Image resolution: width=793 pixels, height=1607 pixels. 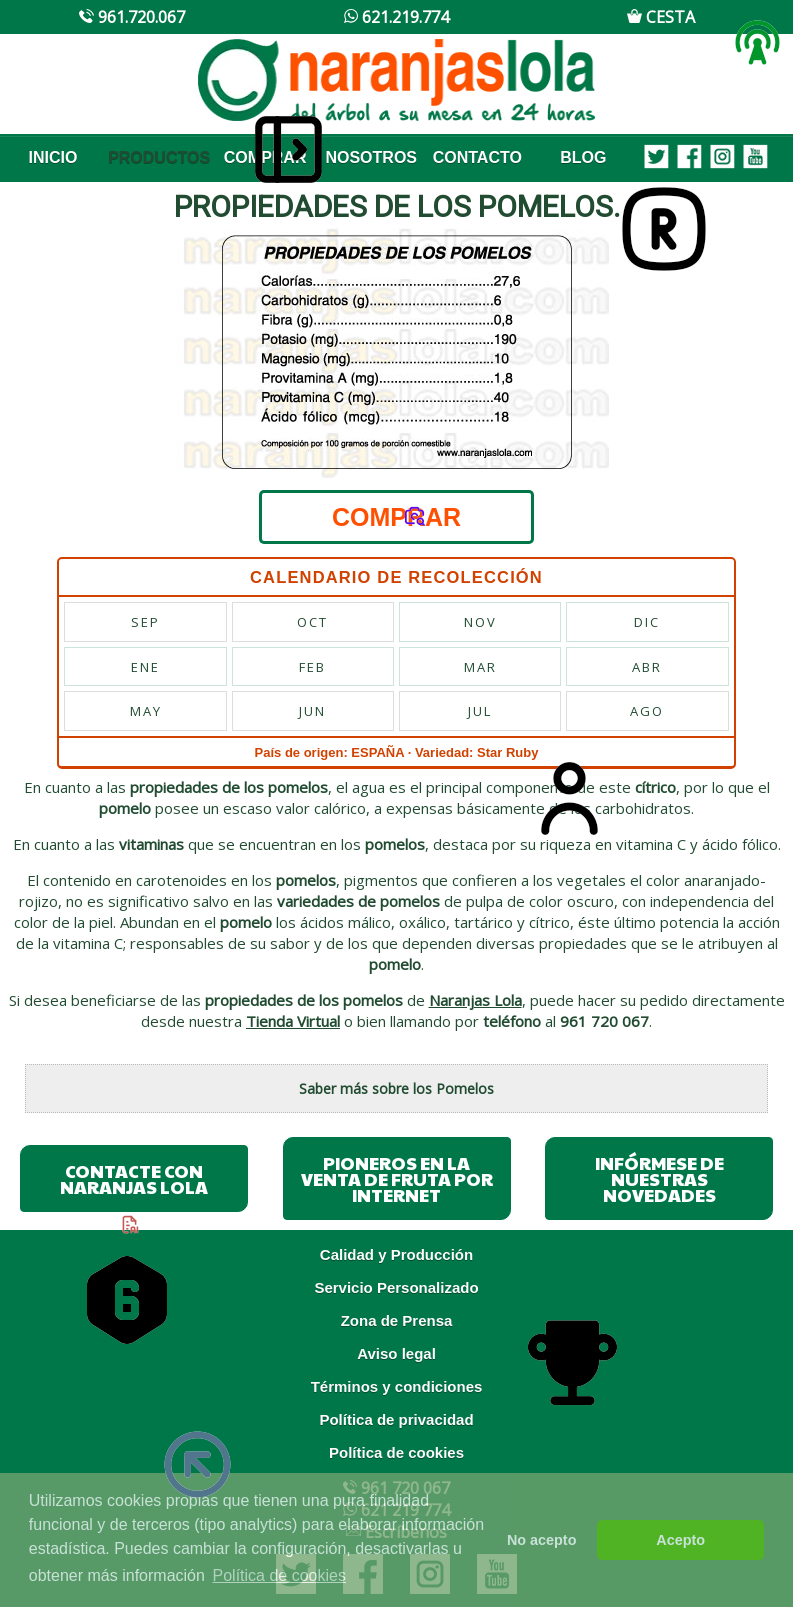 I want to click on expand the left sidebar, so click(x=288, y=149).